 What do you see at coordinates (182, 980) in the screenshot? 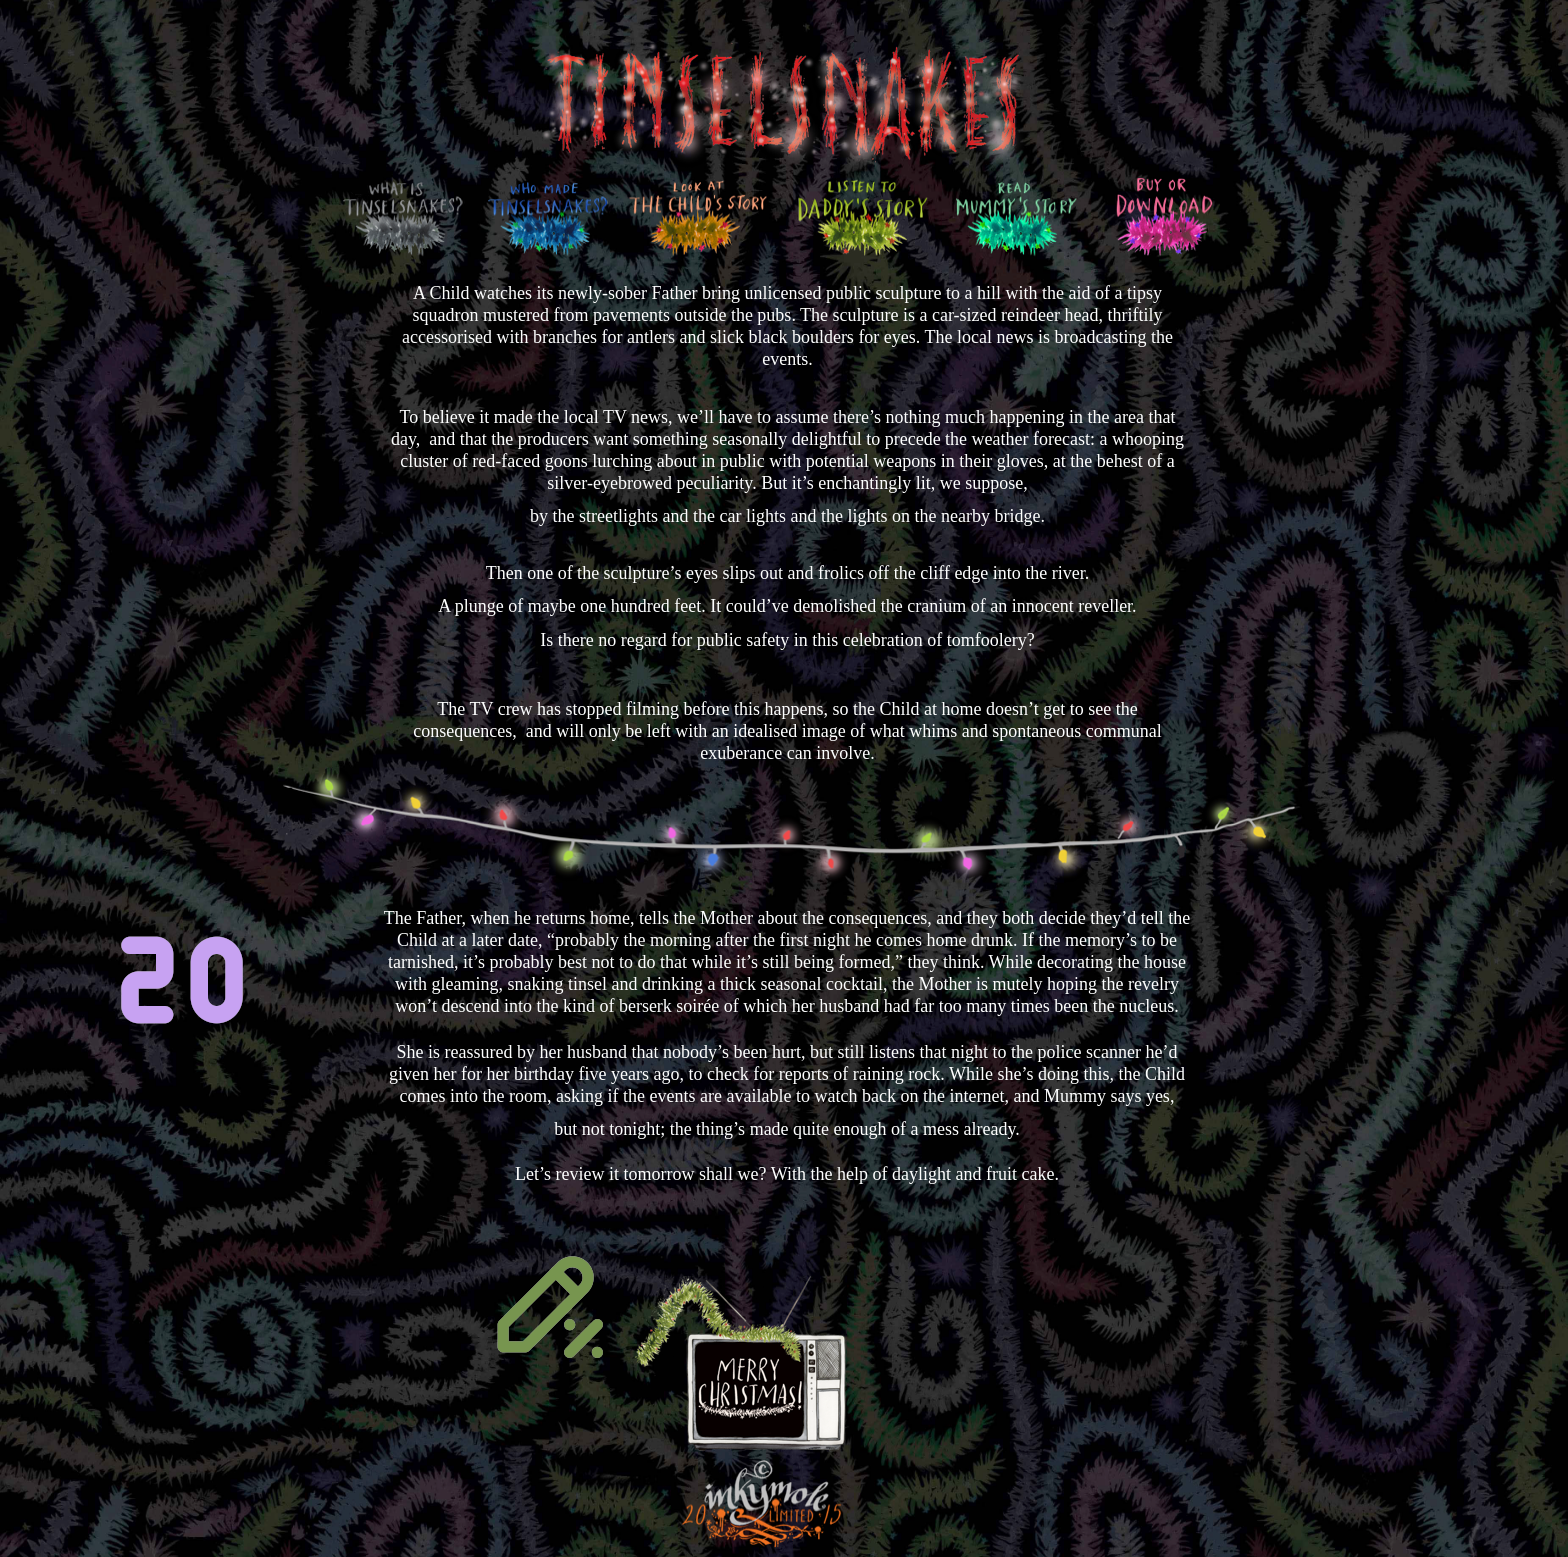
I see `indicates 20 items or notifications` at bounding box center [182, 980].